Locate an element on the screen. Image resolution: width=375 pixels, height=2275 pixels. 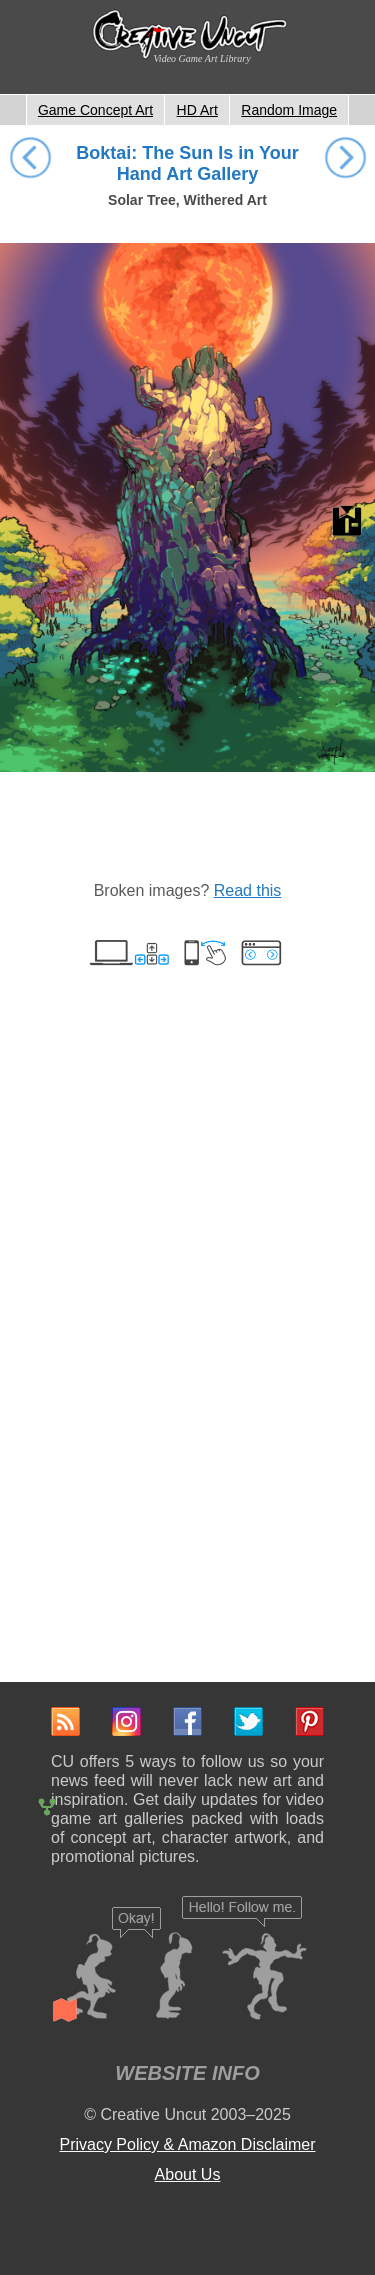
browse clothing or apparel items is located at coordinates (347, 520).